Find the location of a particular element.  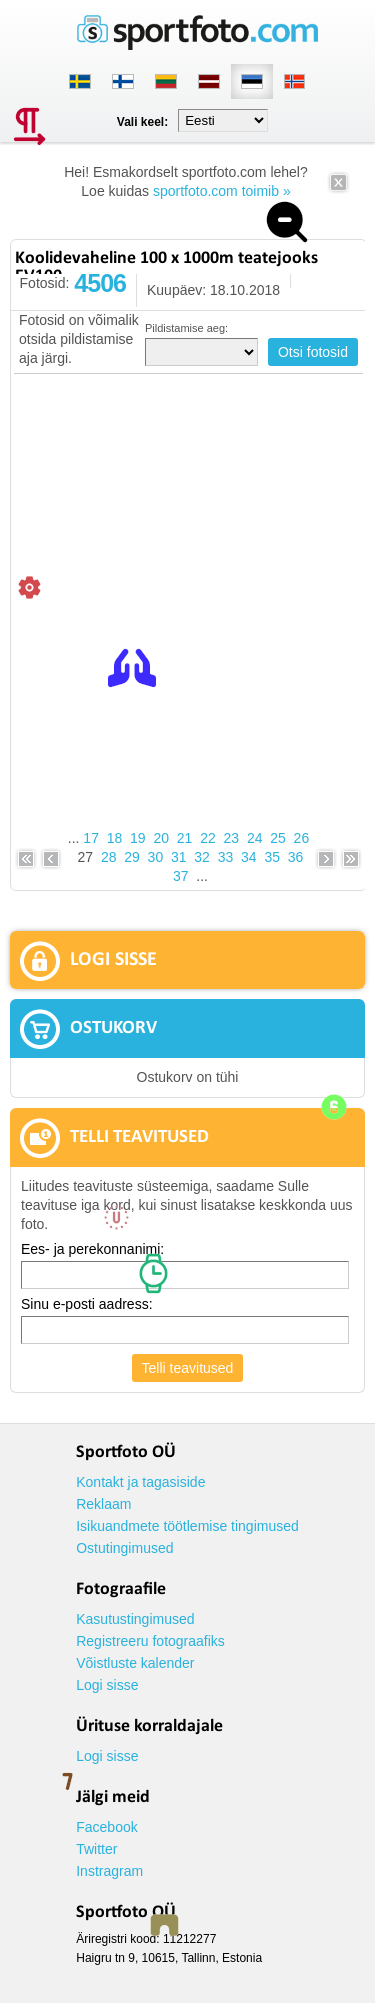

view bridge or infrastructure information is located at coordinates (164, 1923).